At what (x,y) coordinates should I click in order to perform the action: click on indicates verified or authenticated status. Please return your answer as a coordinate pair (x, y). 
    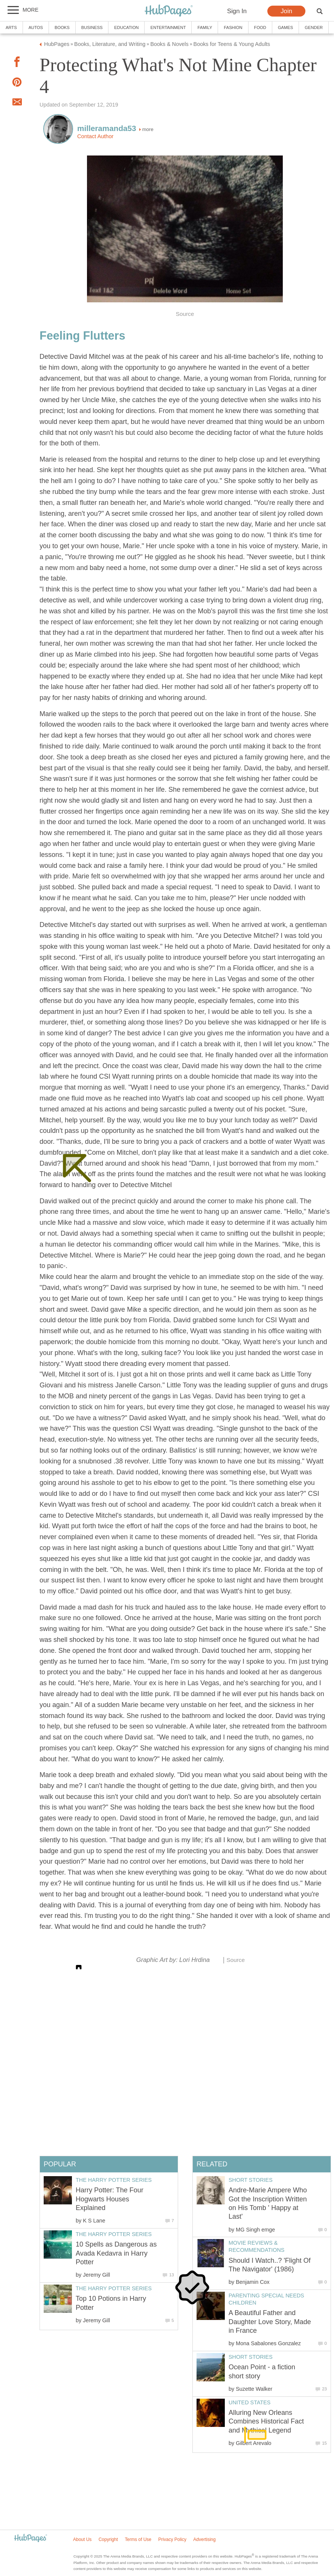
    Looking at the image, I should click on (192, 2287).